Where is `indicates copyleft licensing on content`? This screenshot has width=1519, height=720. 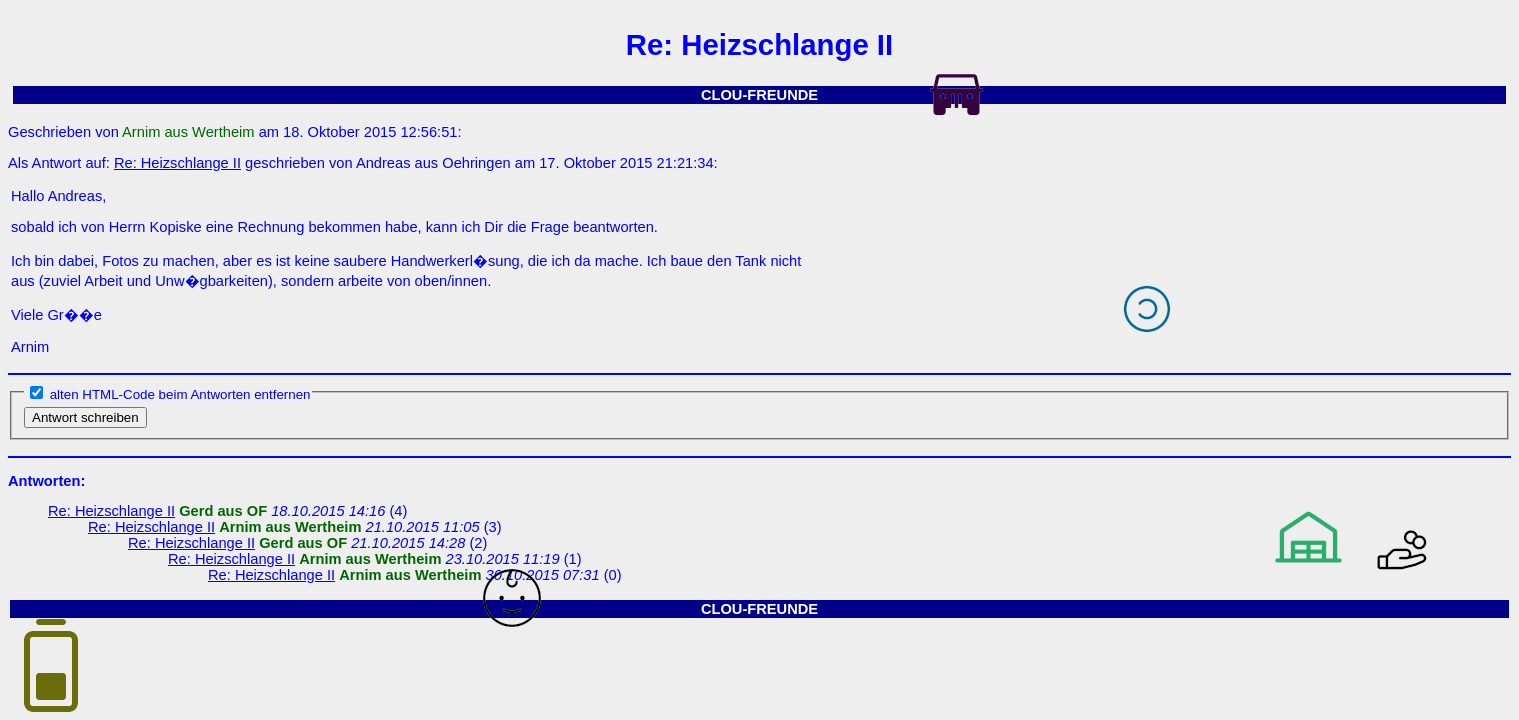
indicates copyleft licensing on content is located at coordinates (1147, 309).